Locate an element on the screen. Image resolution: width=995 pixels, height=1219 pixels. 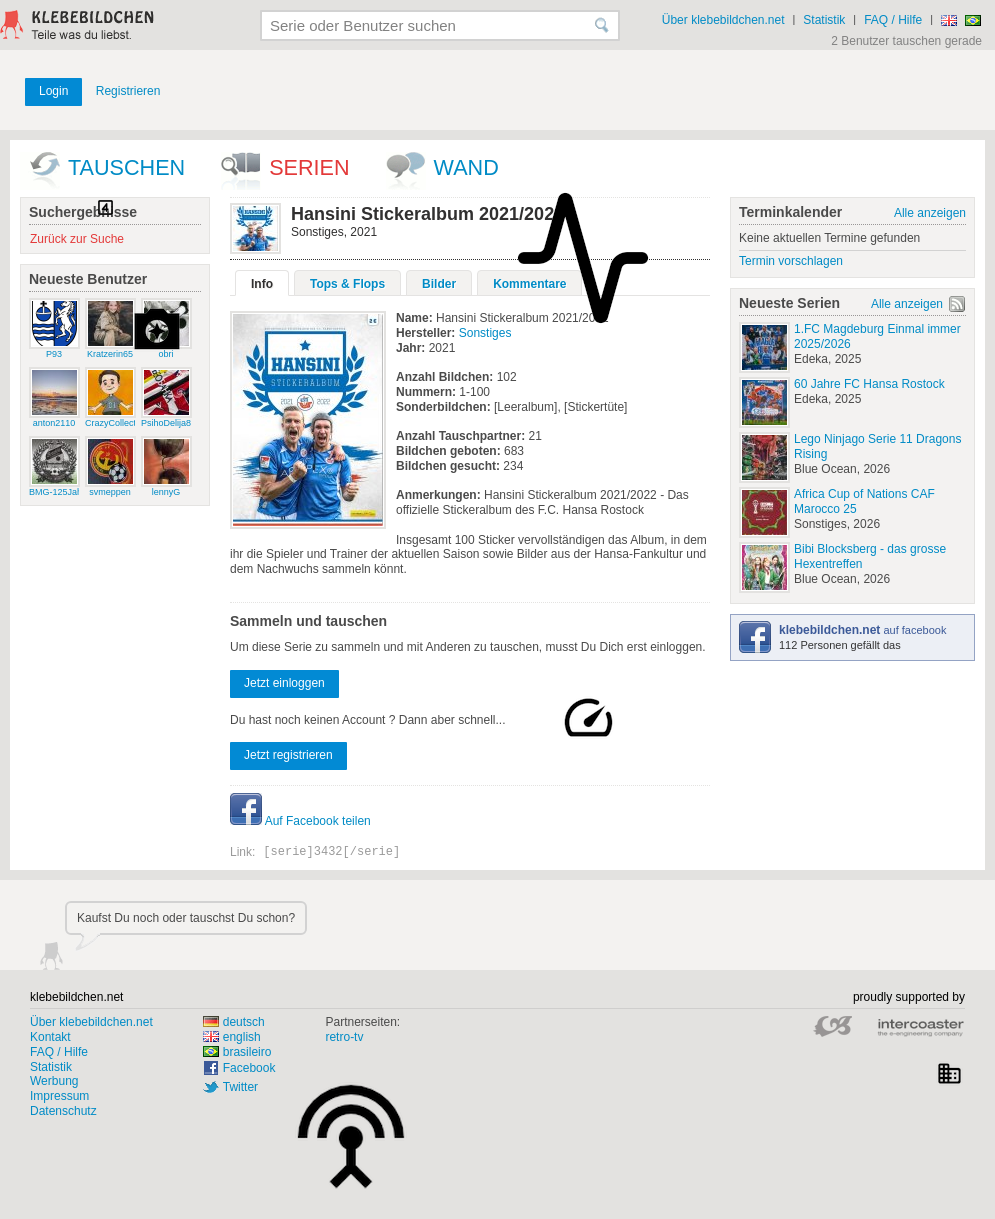
enhance or improve photo quality is located at coordinates (157, 329).